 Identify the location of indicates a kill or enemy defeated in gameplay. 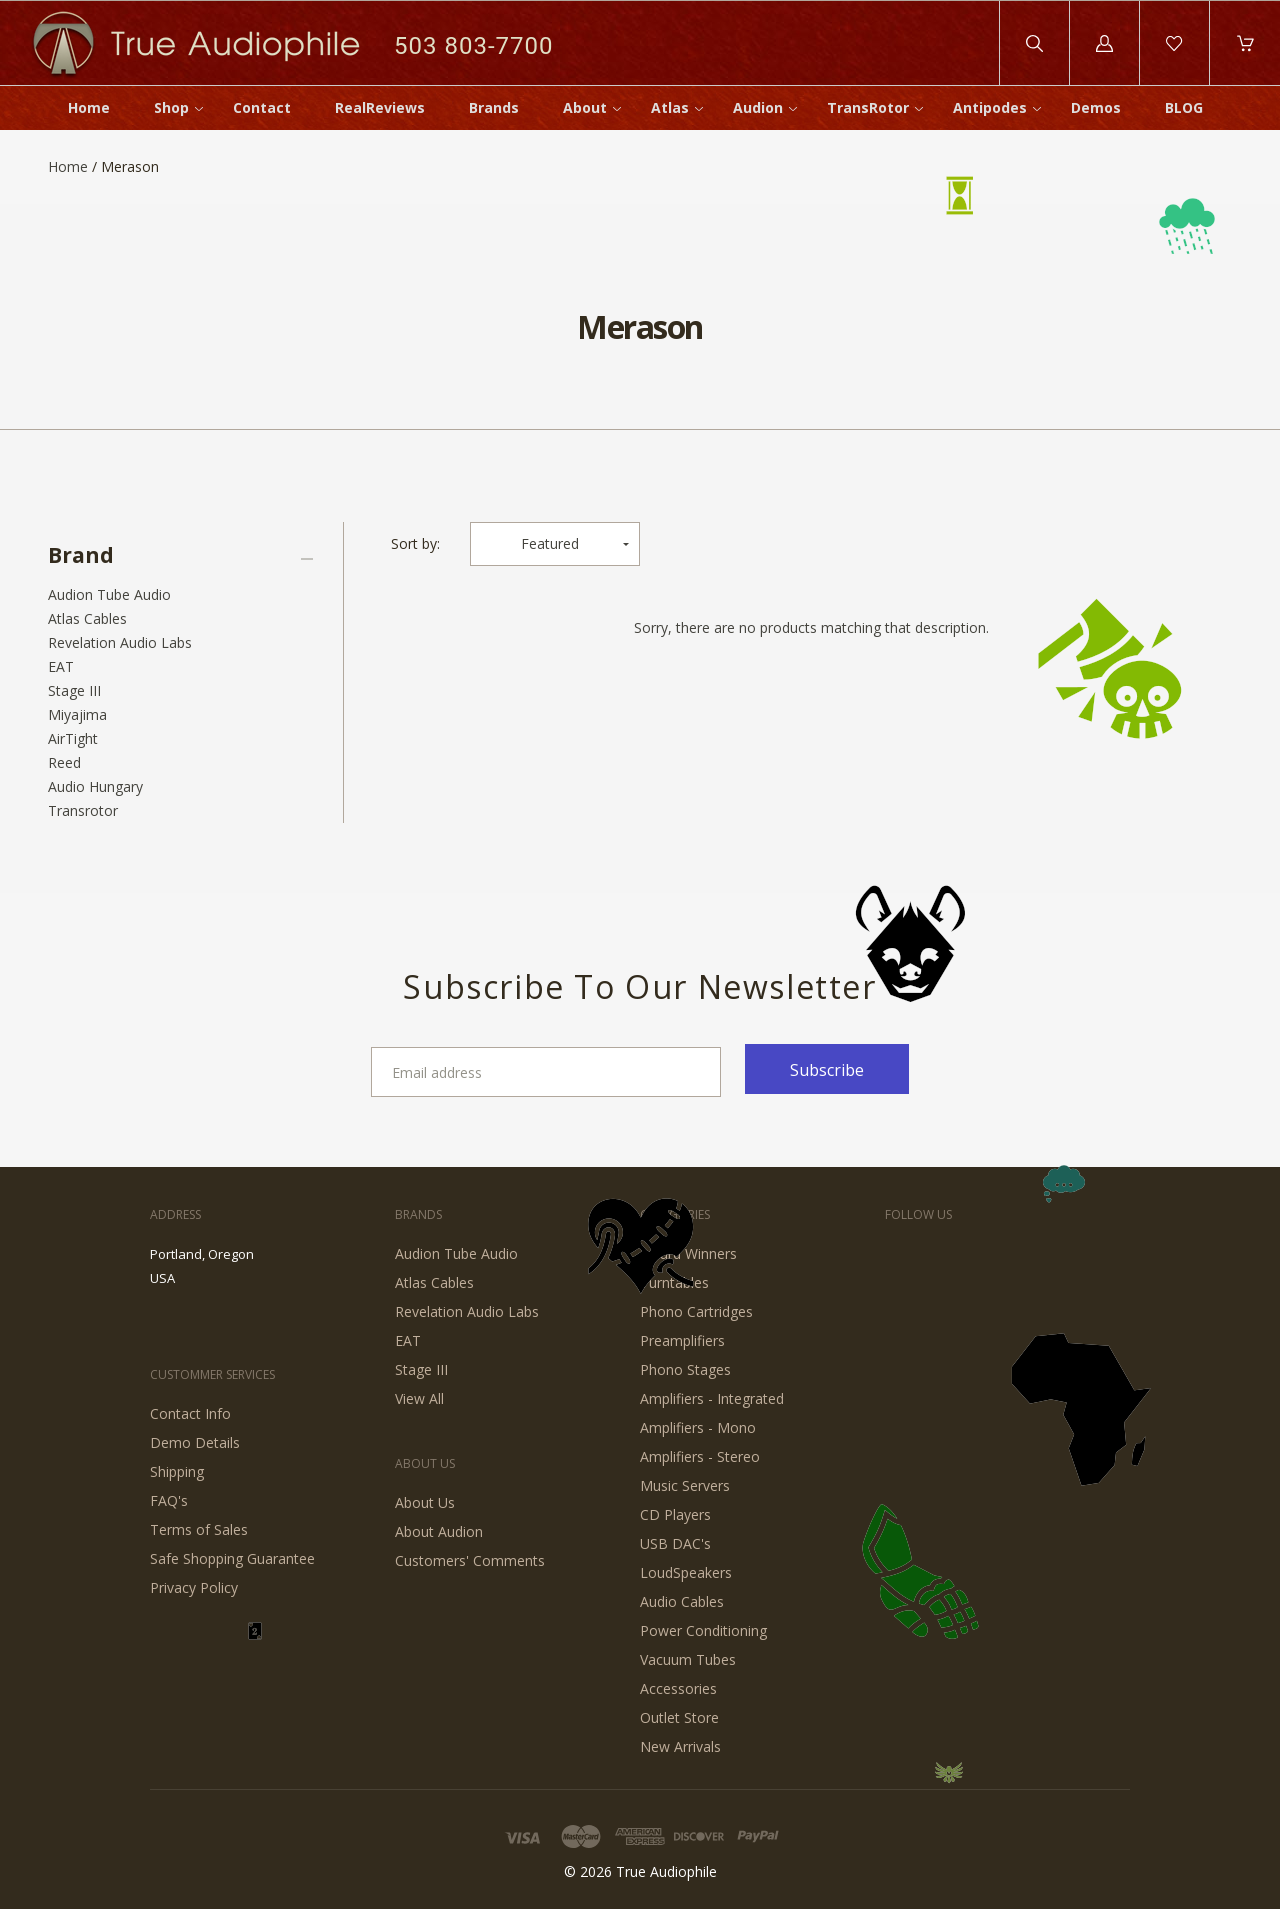
(1109, 667).